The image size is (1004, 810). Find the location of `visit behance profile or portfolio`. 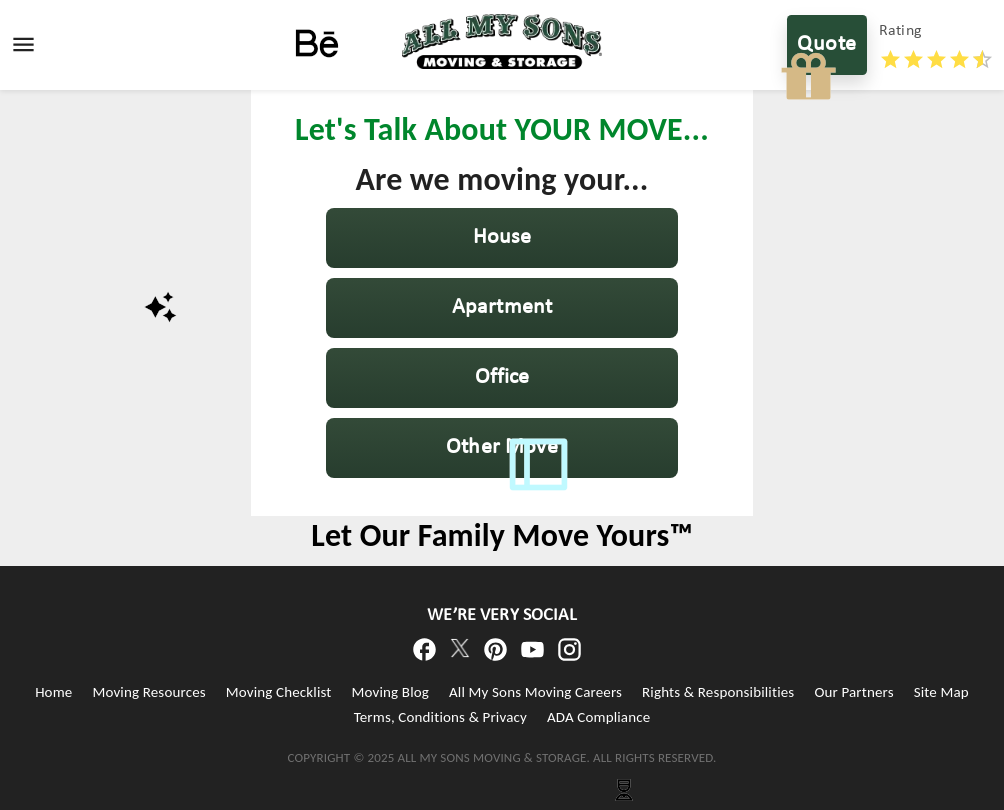

visit behance profile or portfolio is located at coordinates (317, 43).